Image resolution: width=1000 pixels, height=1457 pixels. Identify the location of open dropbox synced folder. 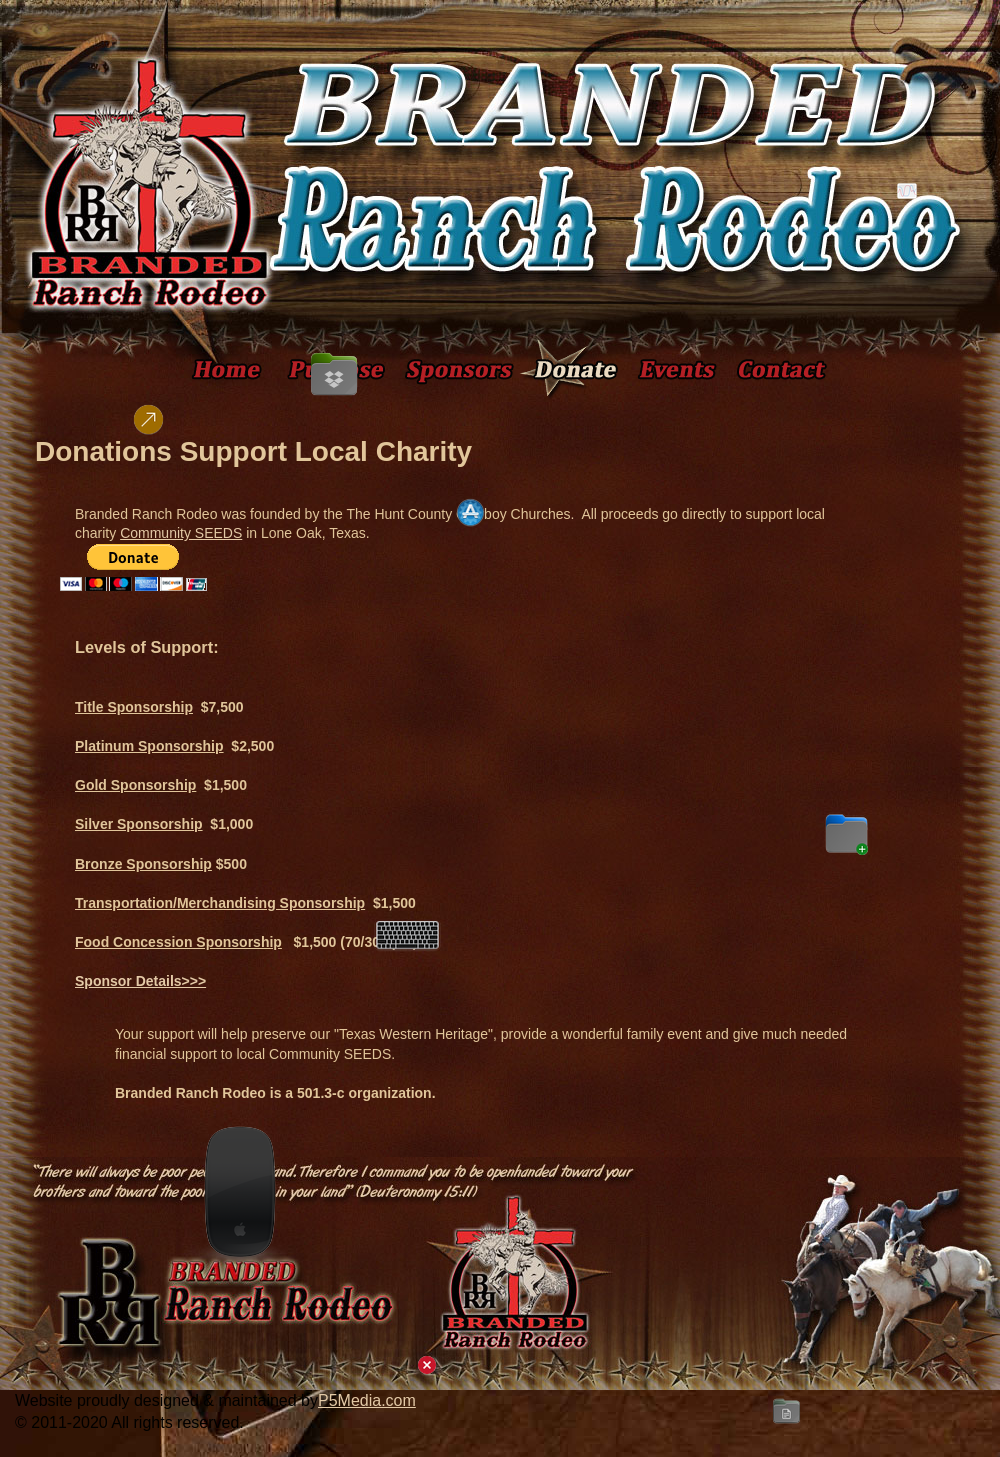
(334, 374).